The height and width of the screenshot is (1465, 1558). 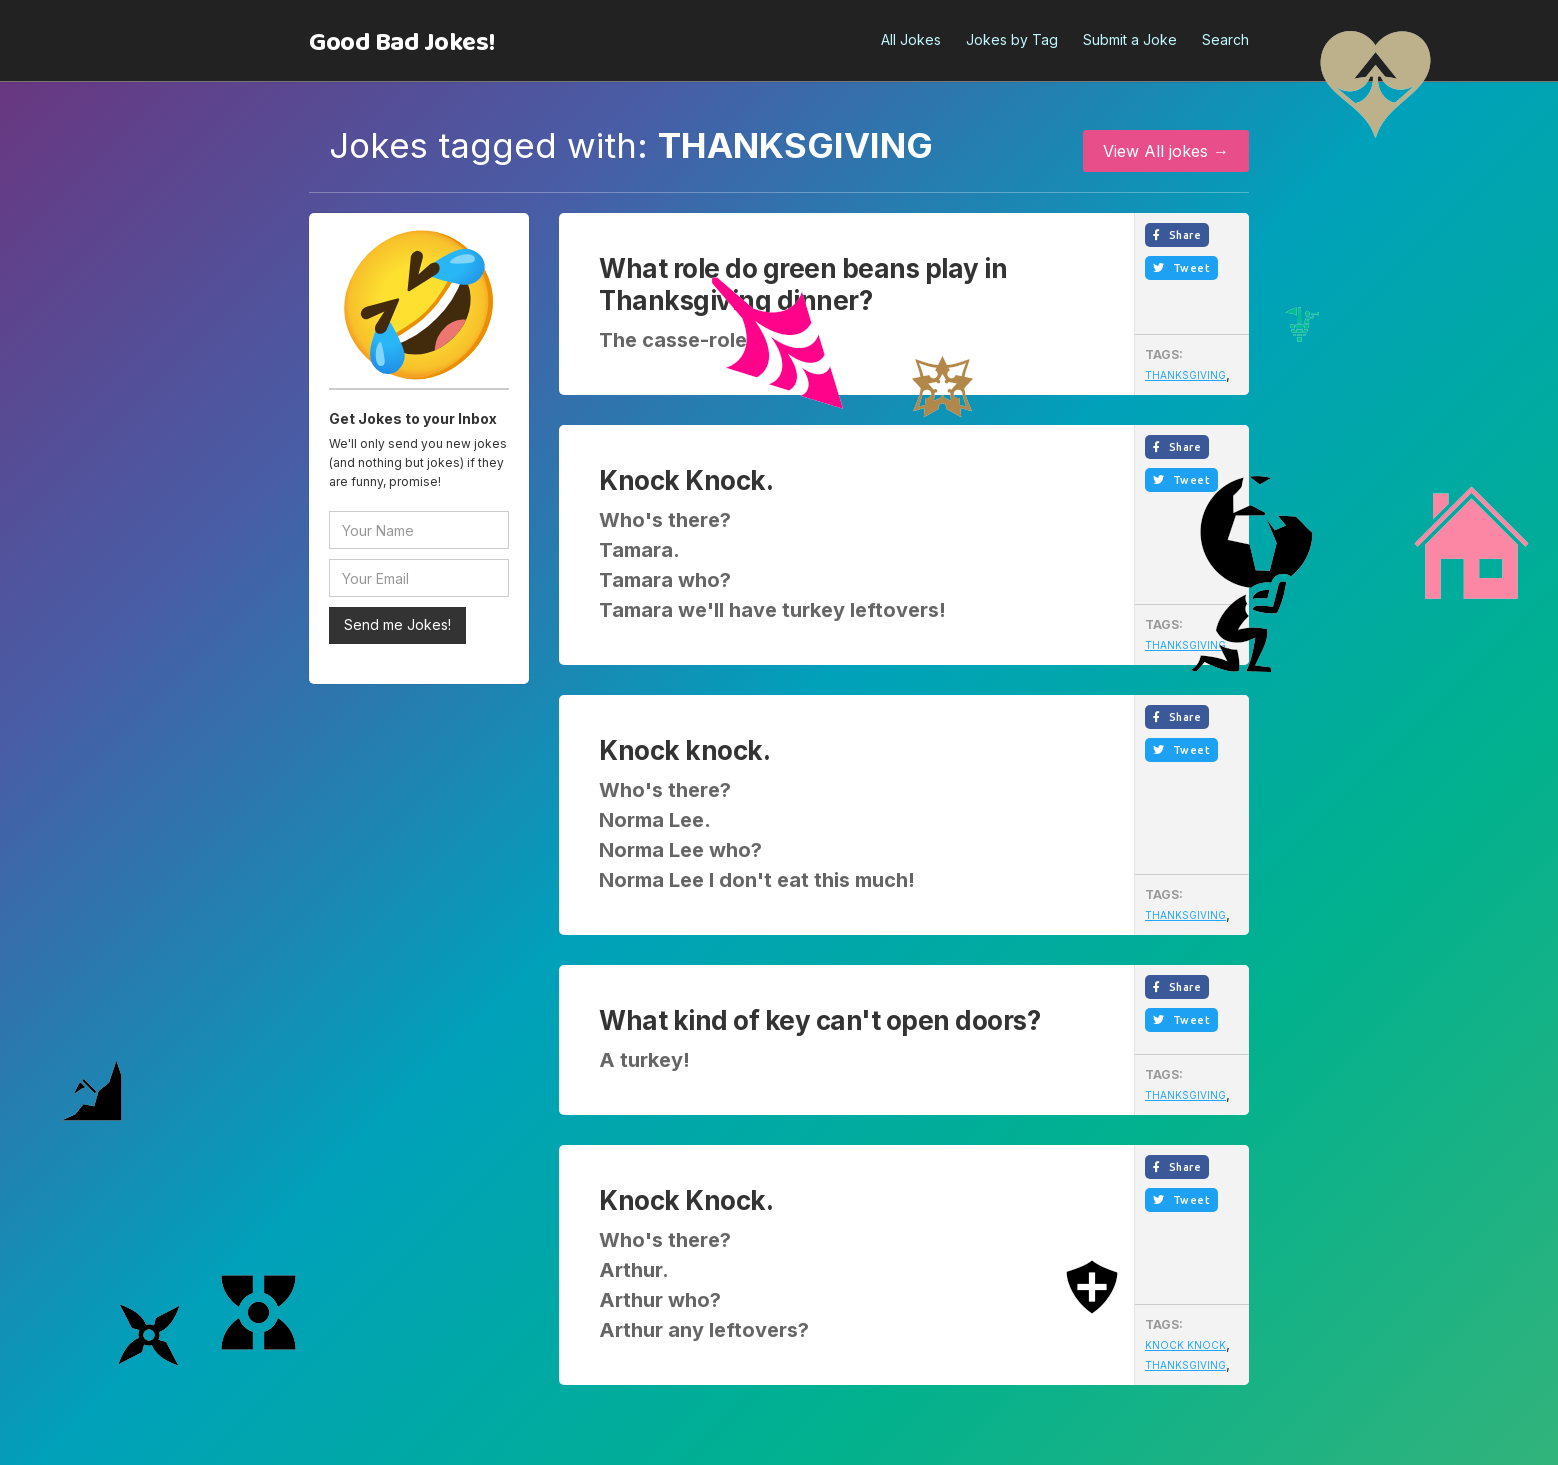 What do you see at coordinates (1375, 82) in the screenshot?
I see `select a cheerful or happy mood` at bounding box center [1375, 82].